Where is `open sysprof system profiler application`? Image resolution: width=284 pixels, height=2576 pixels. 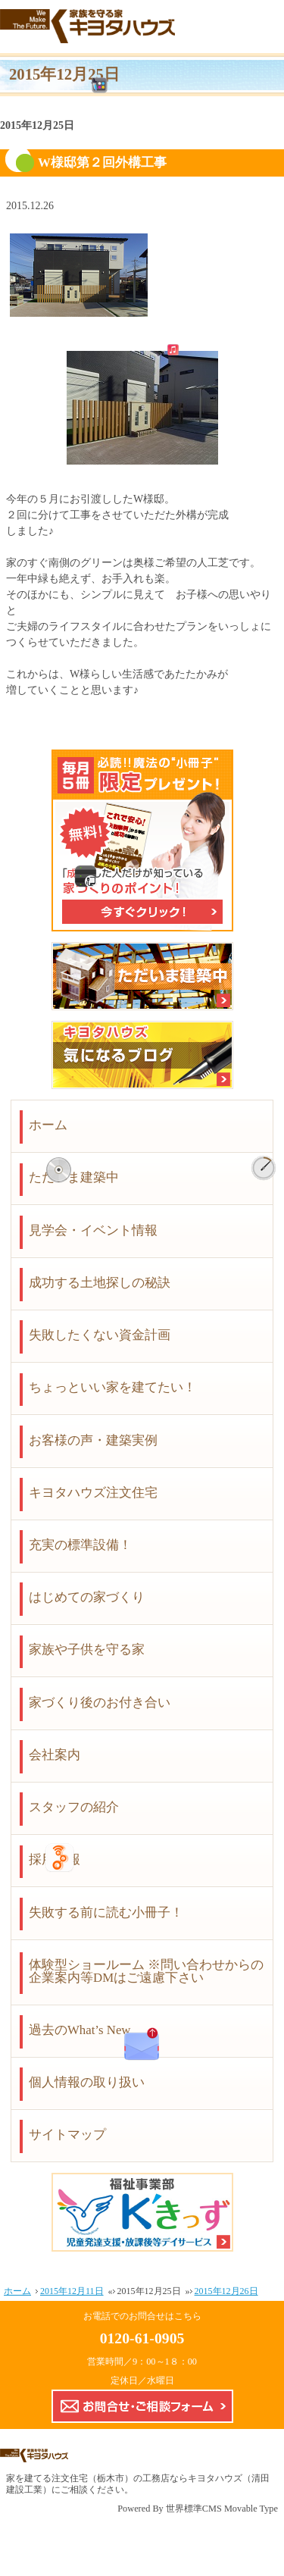 open sysprof system profiler application is located at coordinates (264, 1168).